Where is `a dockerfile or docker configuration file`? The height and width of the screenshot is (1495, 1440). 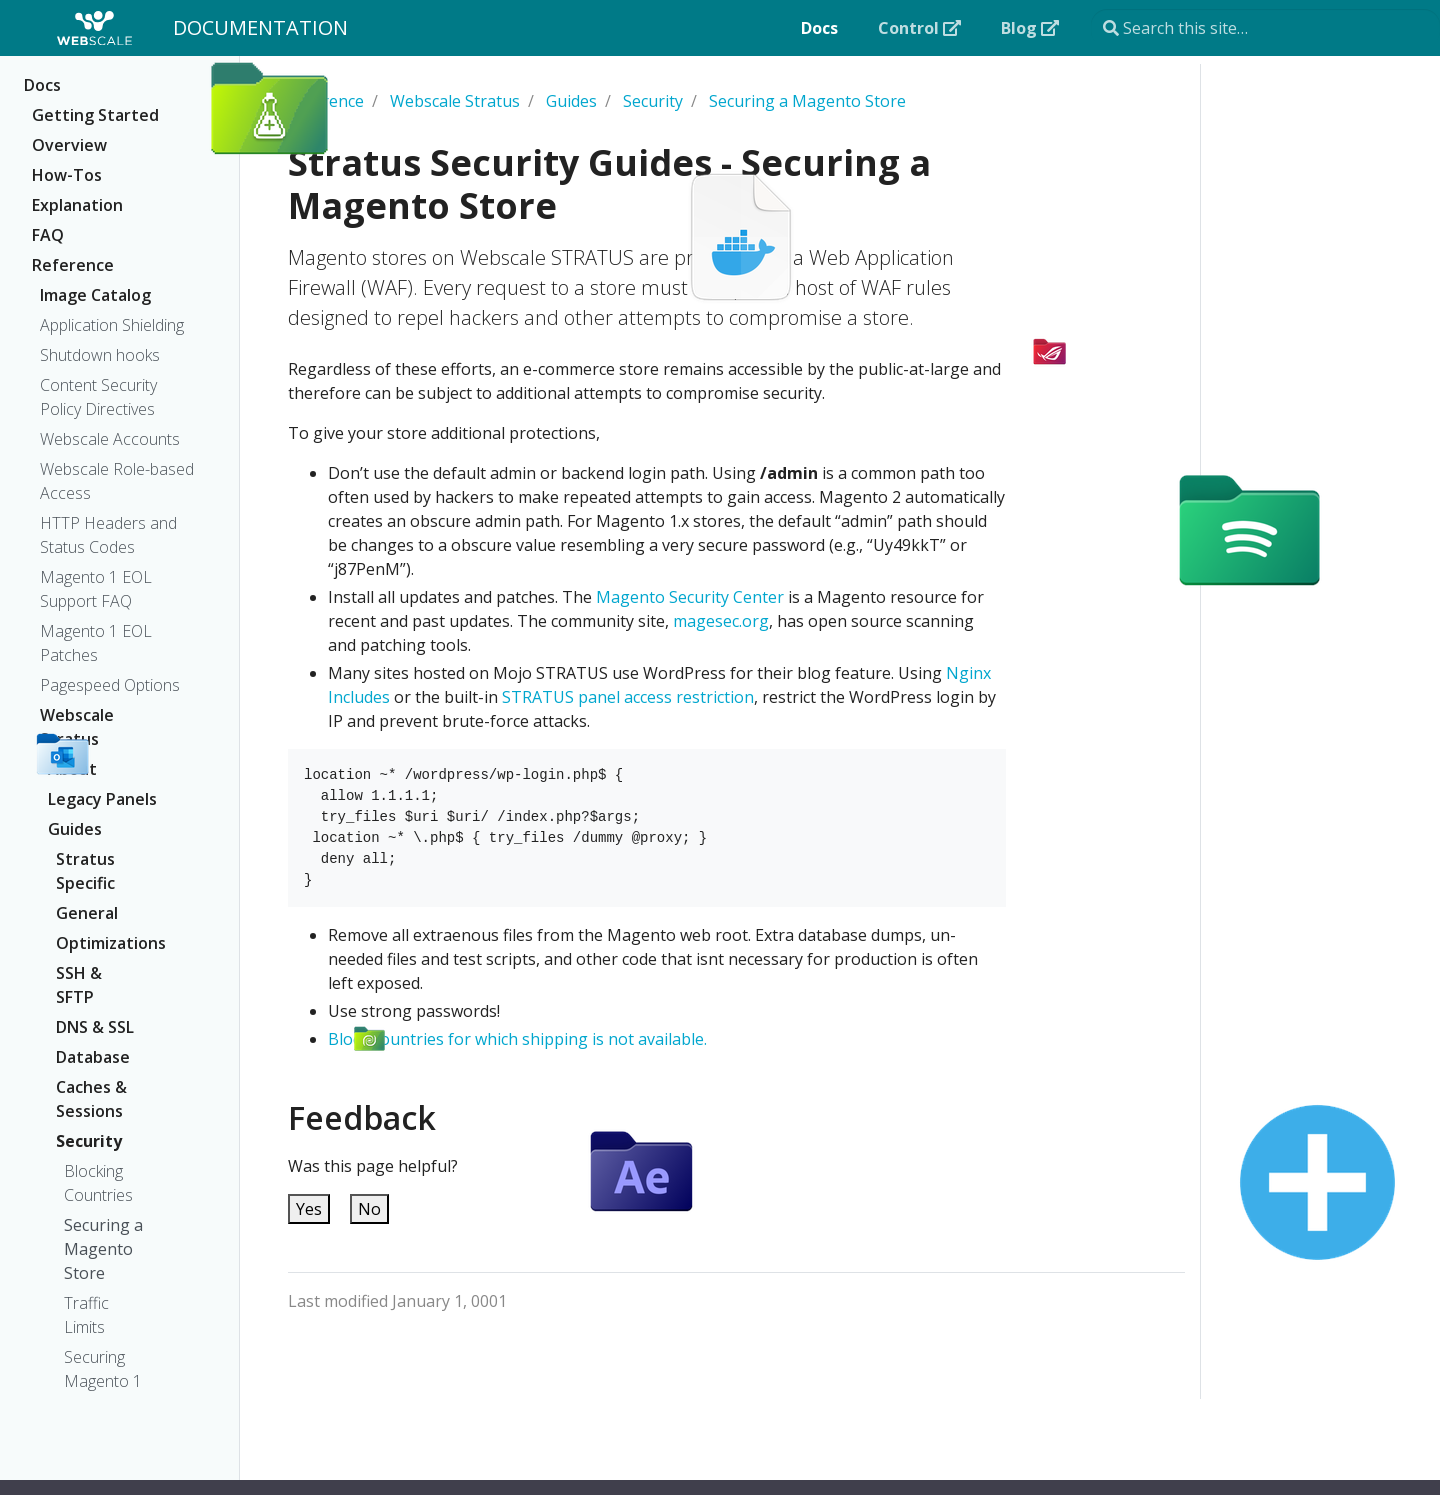 a dockerfile or docker configuration file is located at coordinates (741, 237).